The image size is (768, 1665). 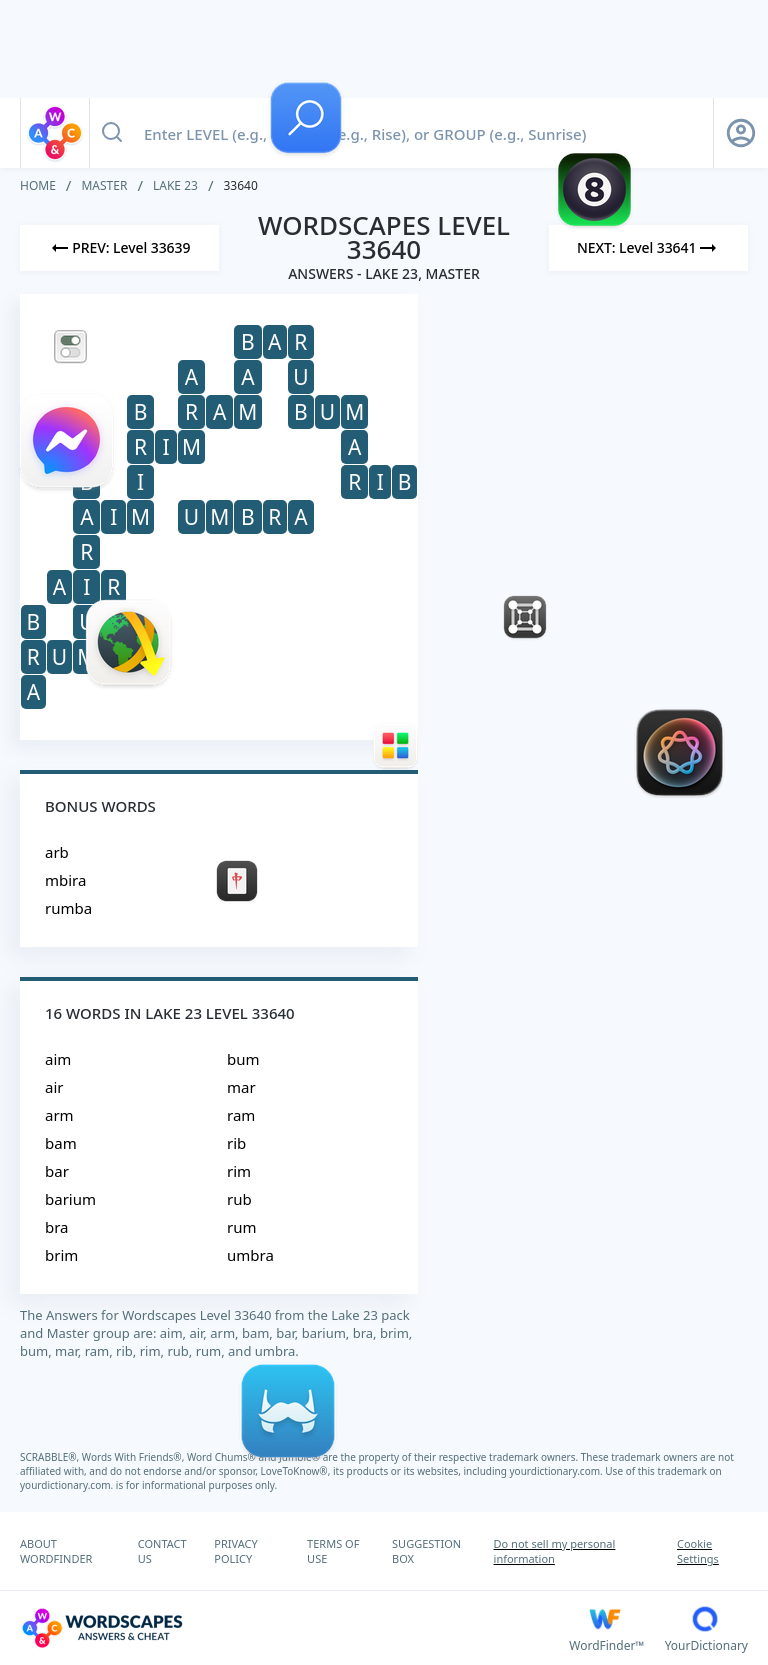 I want to click on open gnome boxes virtual machine manager, so click(x=525, y=617).